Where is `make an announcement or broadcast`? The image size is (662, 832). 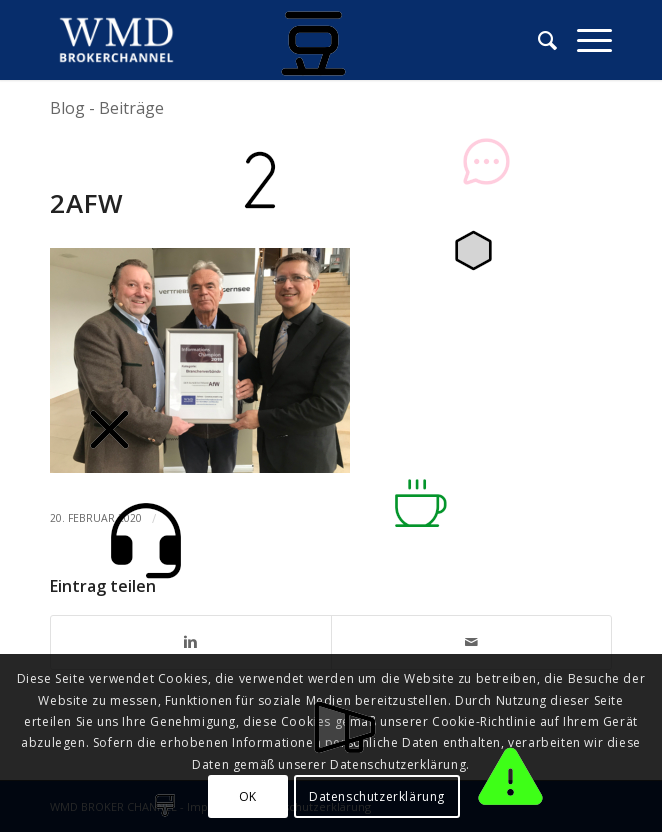
make an announcement or broadcast is located at coordinates (342, 729).